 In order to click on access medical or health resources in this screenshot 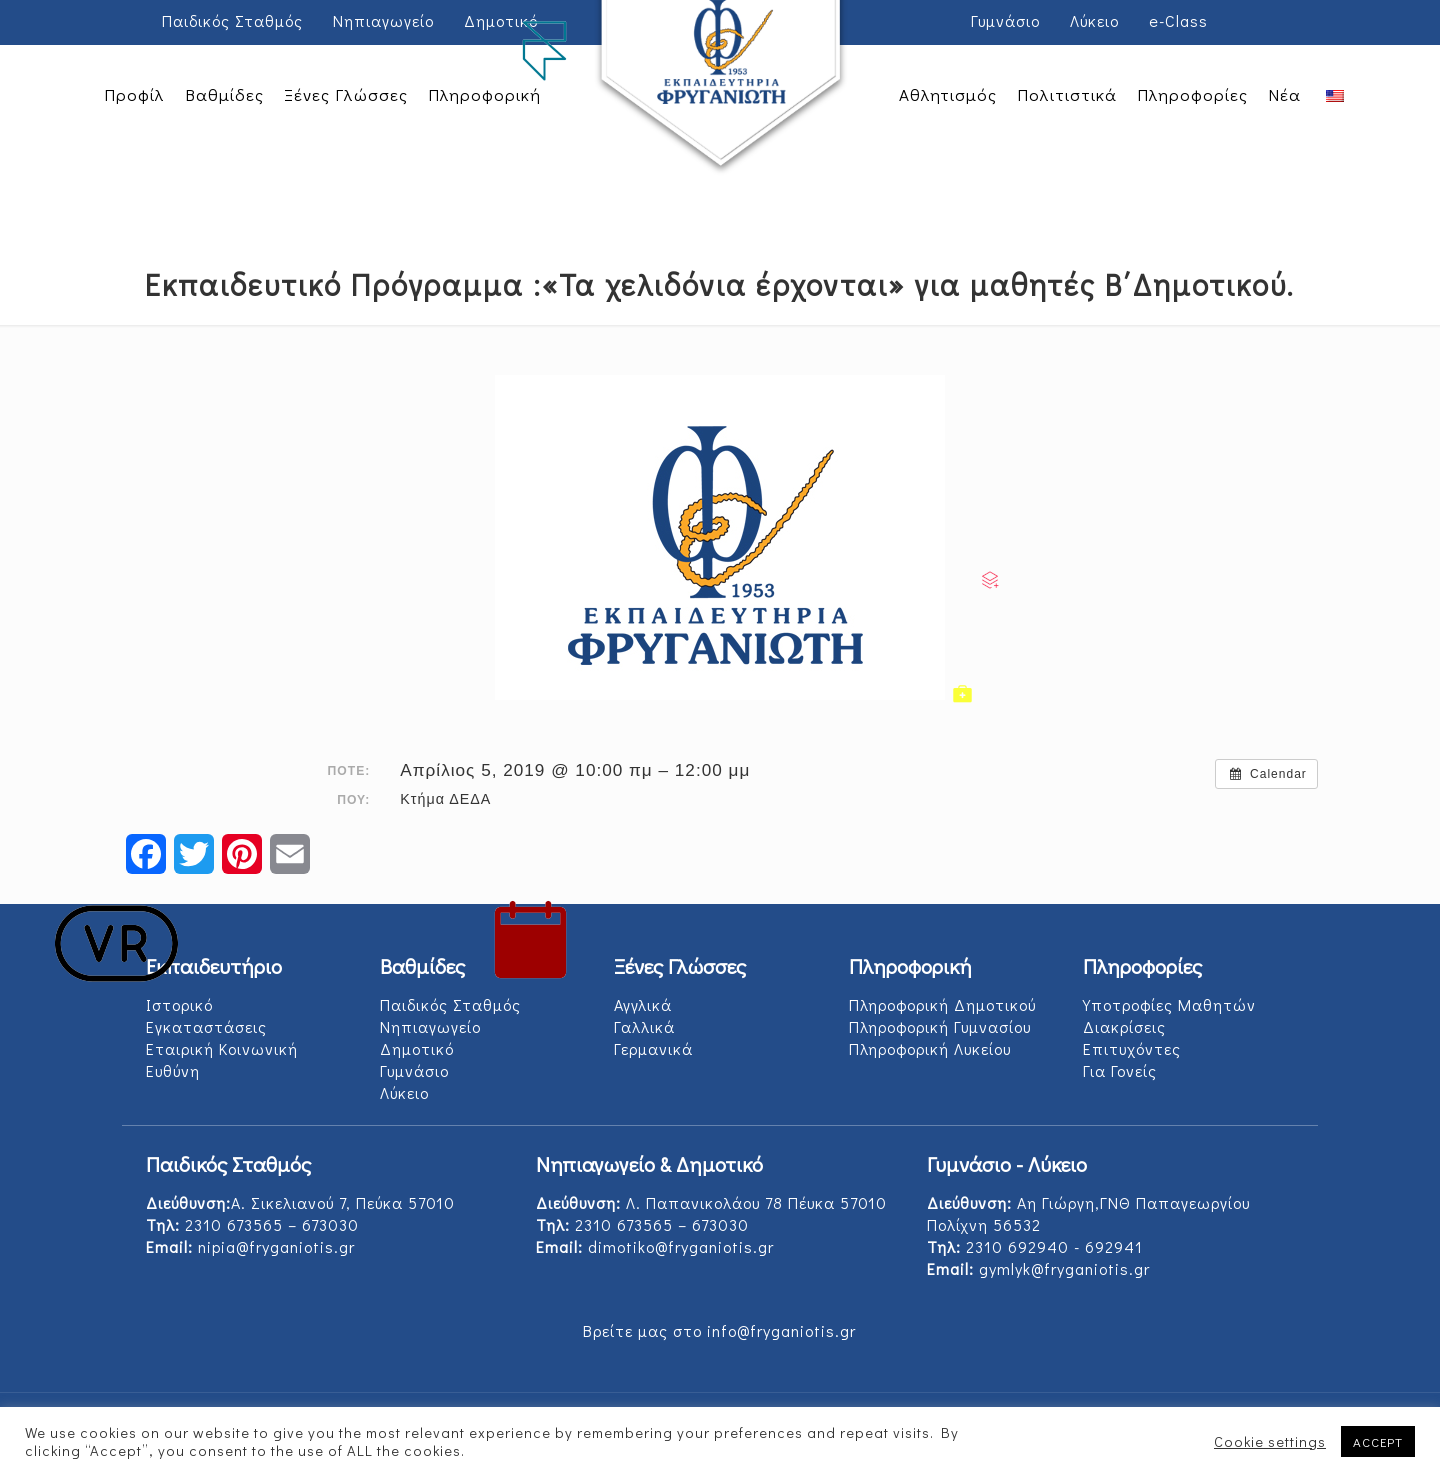, I will do `click(962, 694)`.